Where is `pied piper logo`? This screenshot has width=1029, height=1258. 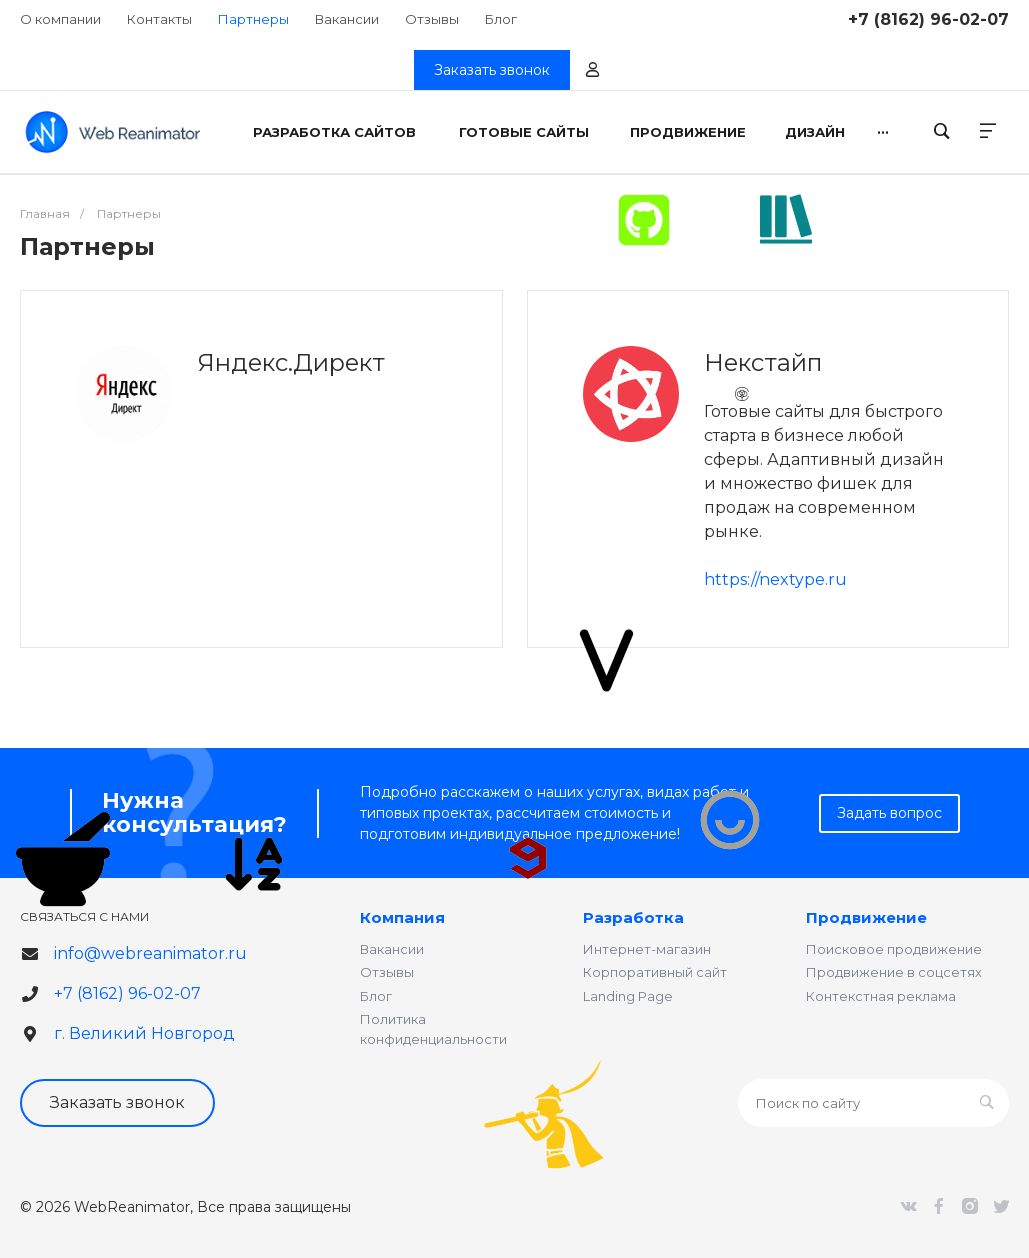 pied piper logo is located at coordinates (544, 1114).